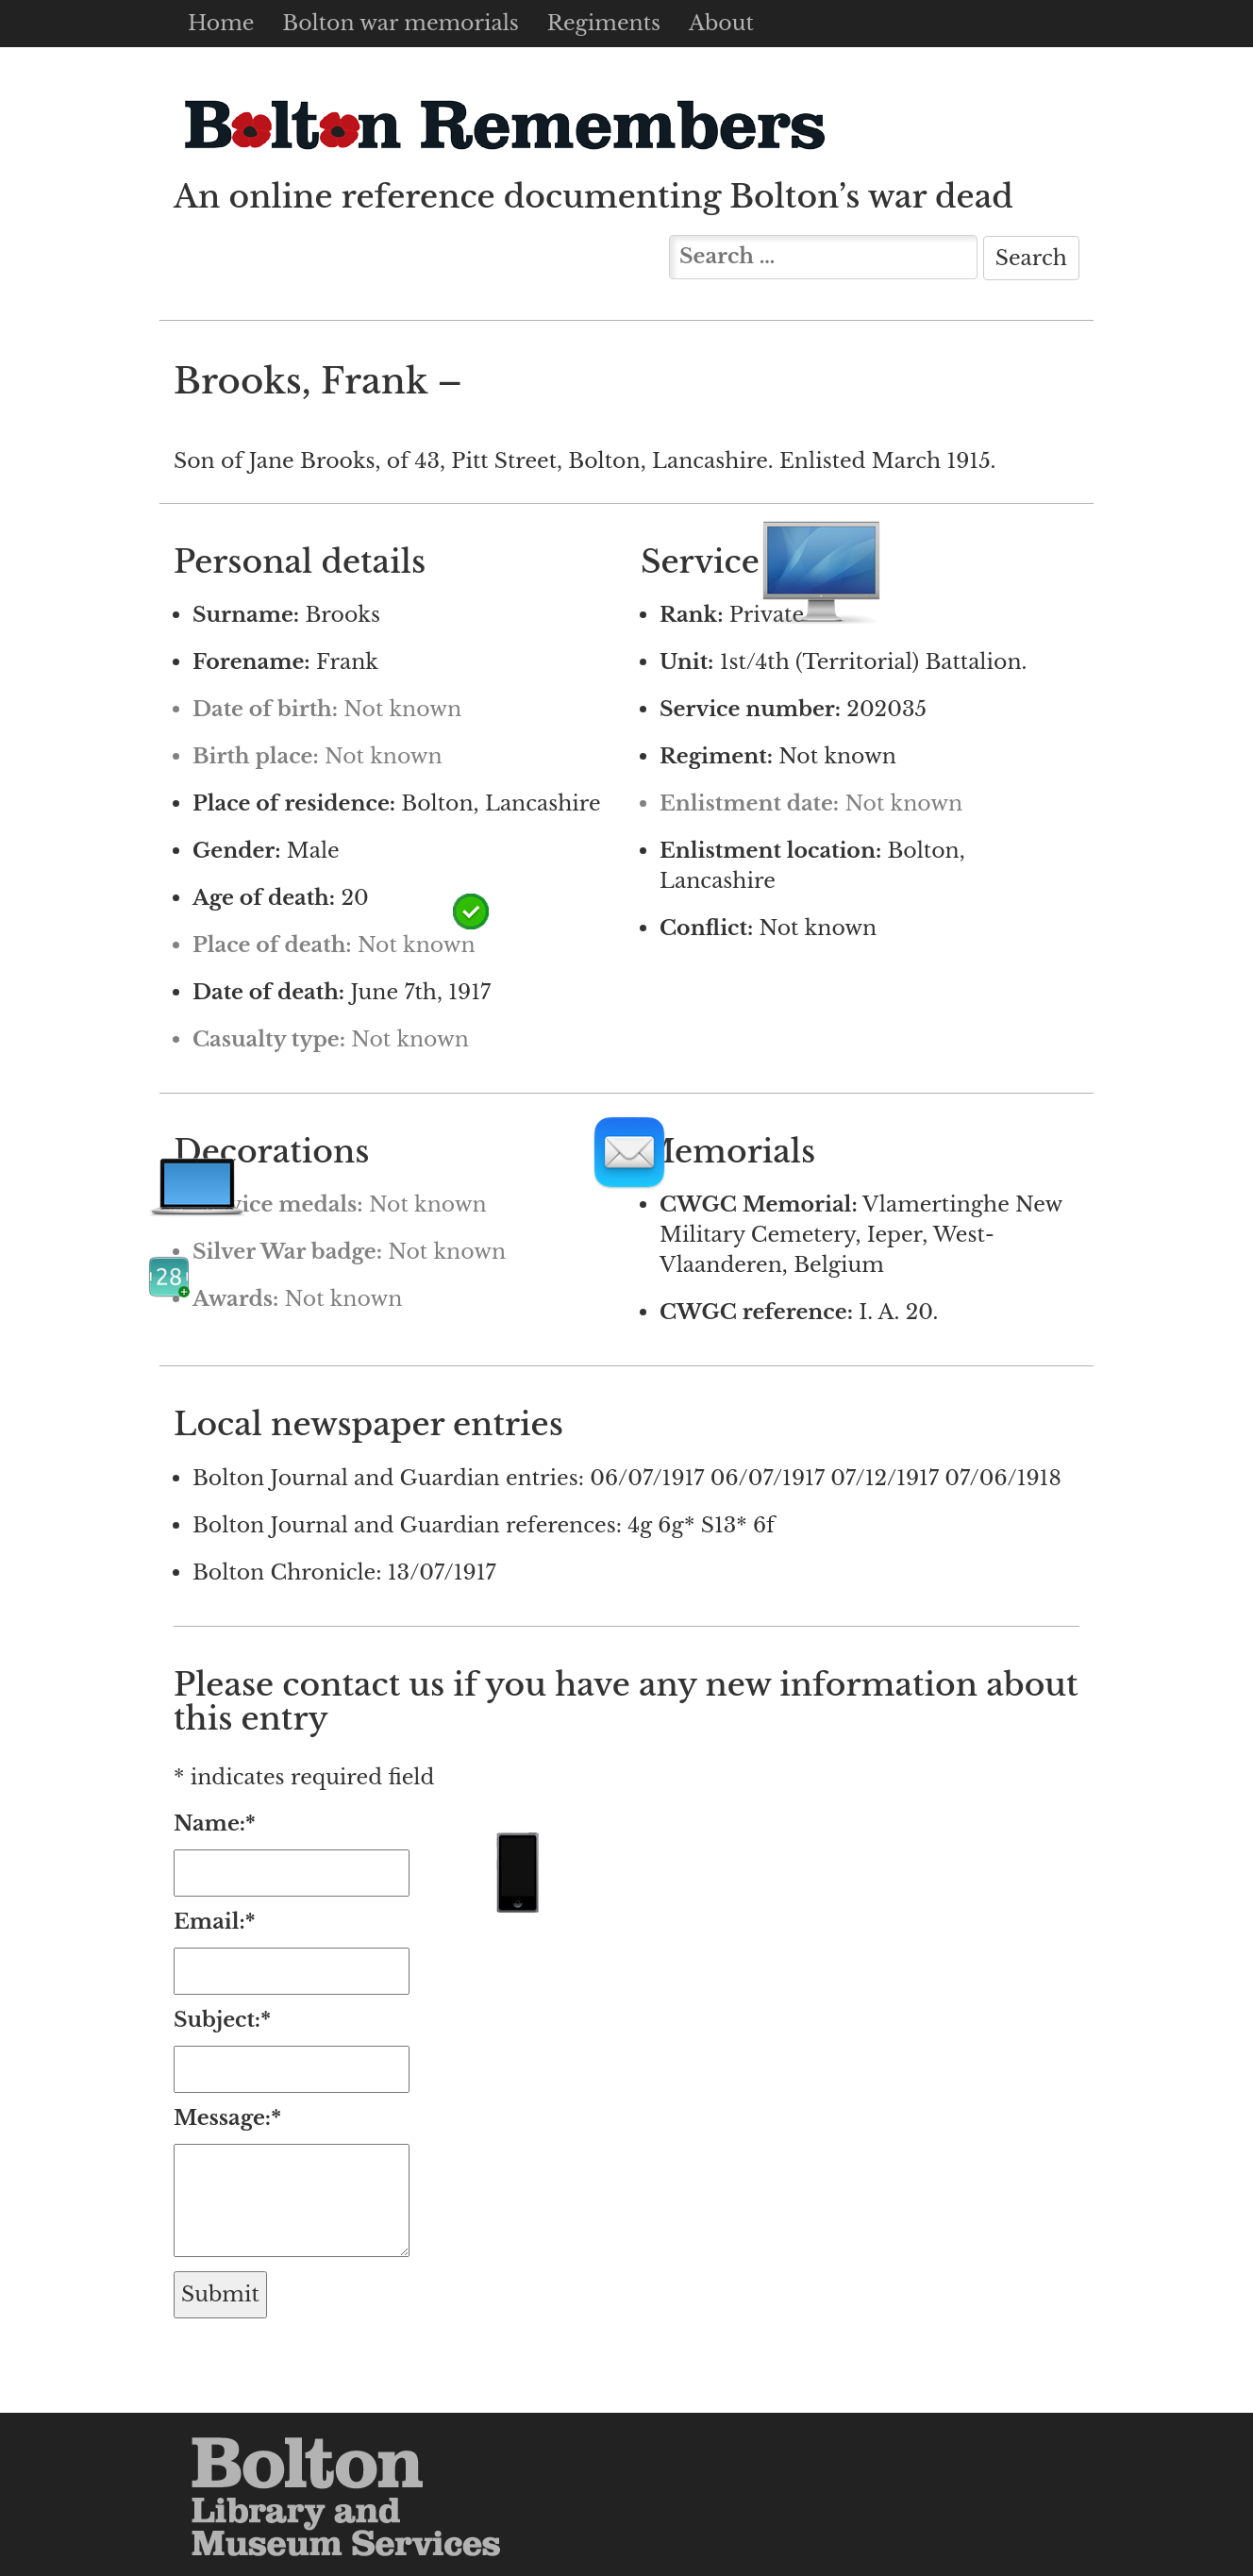 The height and width of the screenshot is (2576, 1253). What do you see at coordinates (169, 1277) in the screenshot?
I see `create a new calendar appointment` at bounding box center [169, 1277].